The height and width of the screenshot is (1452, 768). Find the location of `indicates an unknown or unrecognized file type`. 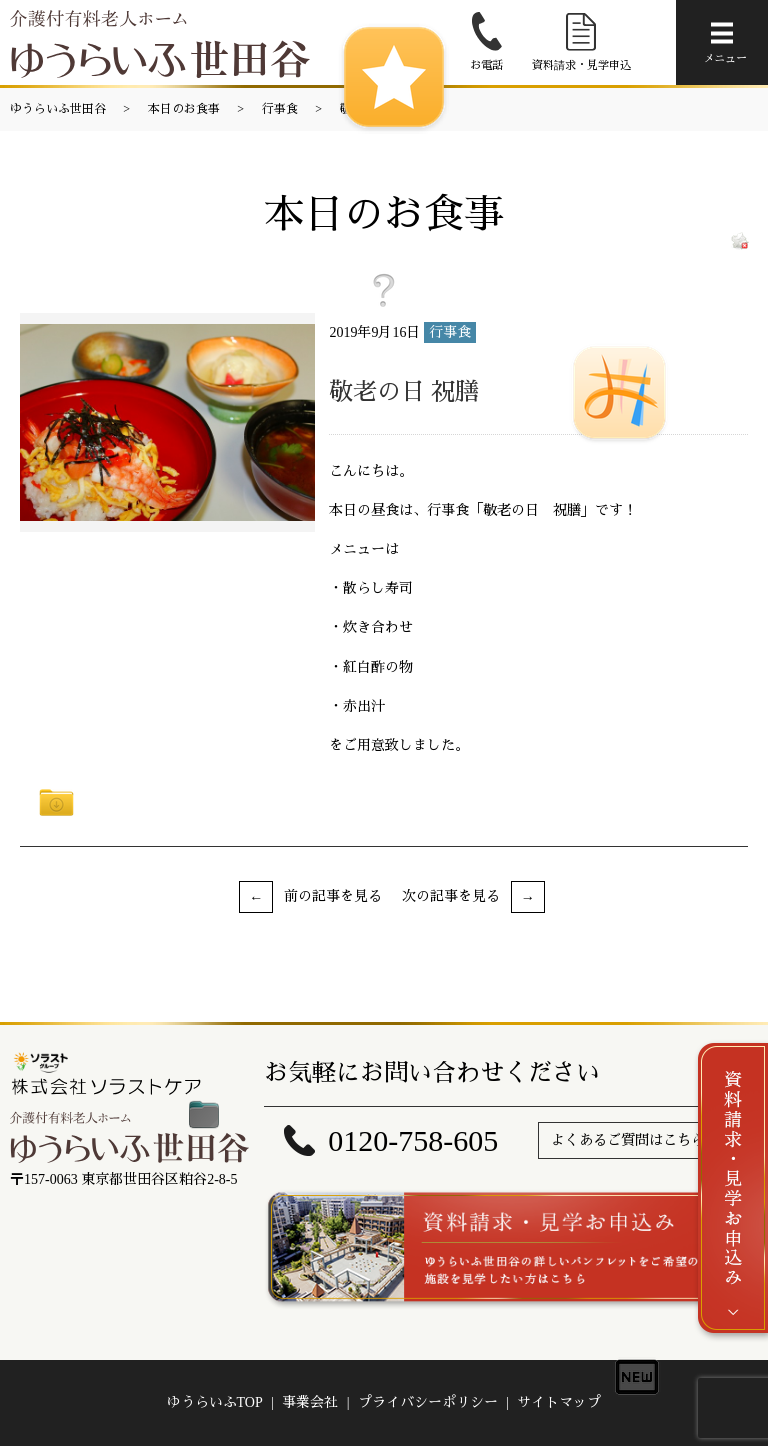

indicates an unknown or unrecognized file type is located at coordinates (384, 291).